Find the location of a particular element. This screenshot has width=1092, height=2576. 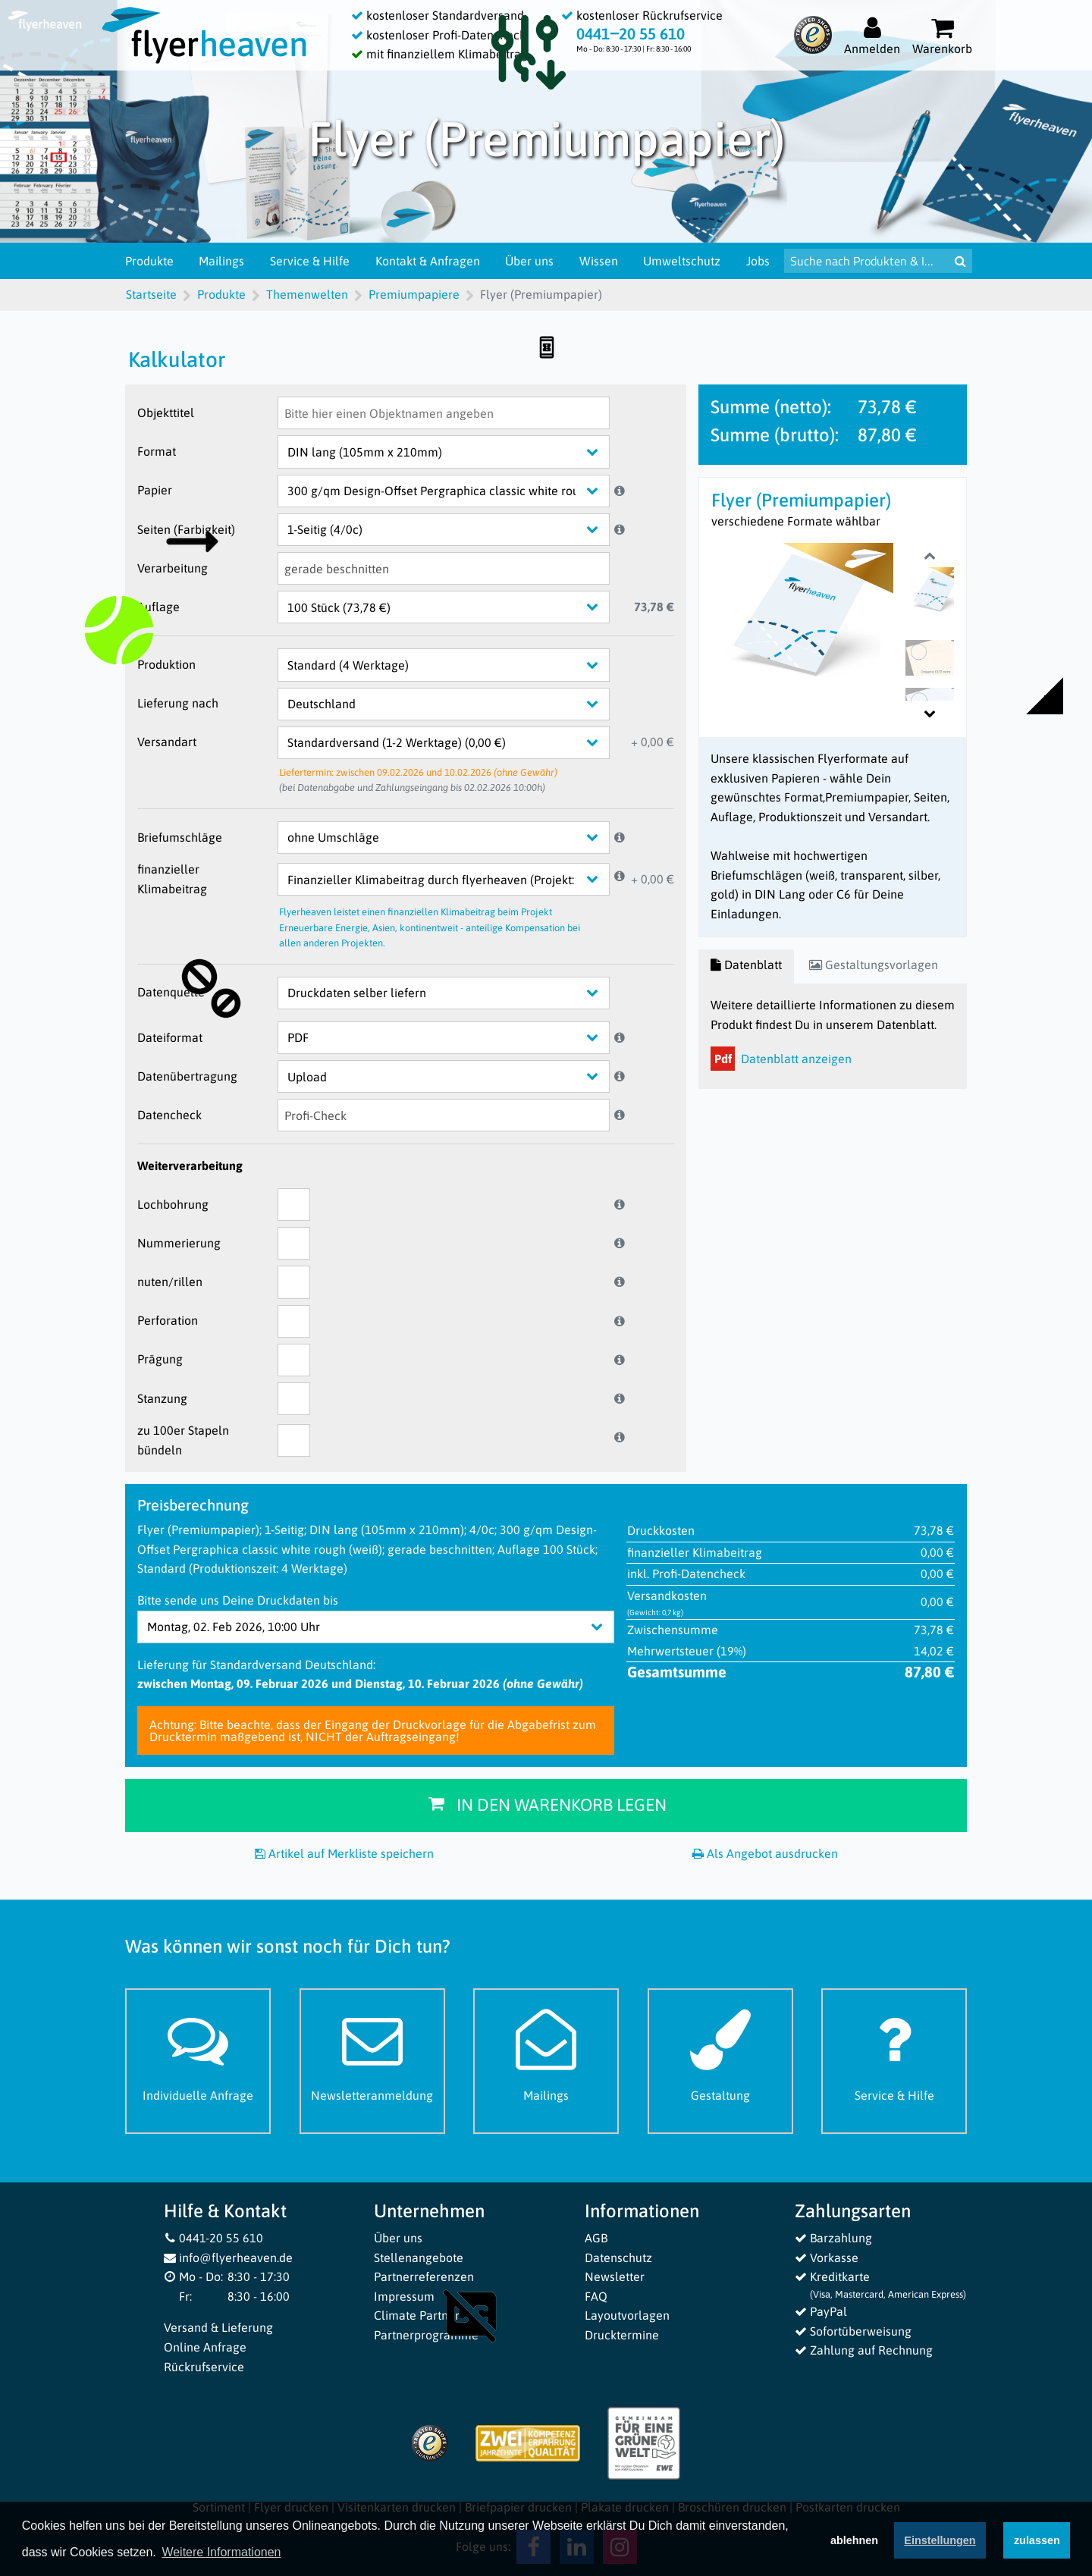

access medication tracking or reminders is located at coordinates (211, 988).